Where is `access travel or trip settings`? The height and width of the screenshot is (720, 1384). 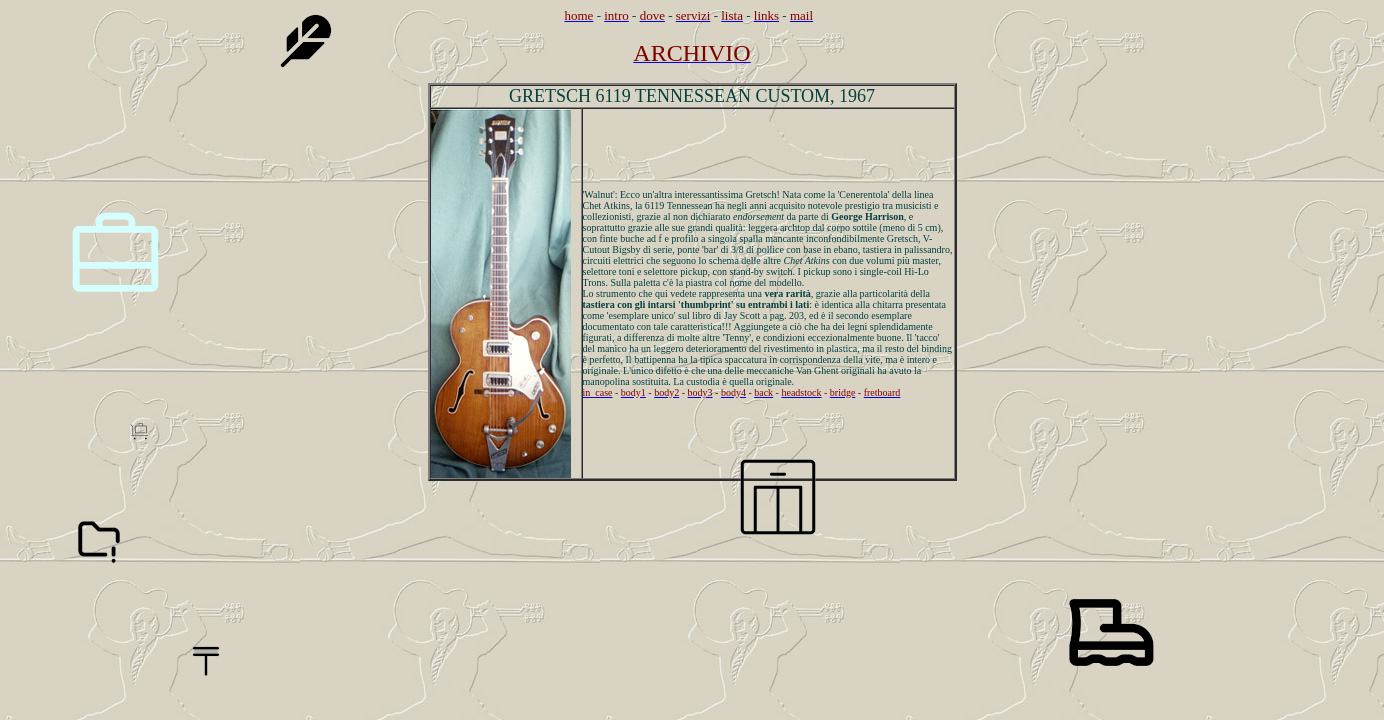 access travel or trip settings is located at coordinates (115, 255).